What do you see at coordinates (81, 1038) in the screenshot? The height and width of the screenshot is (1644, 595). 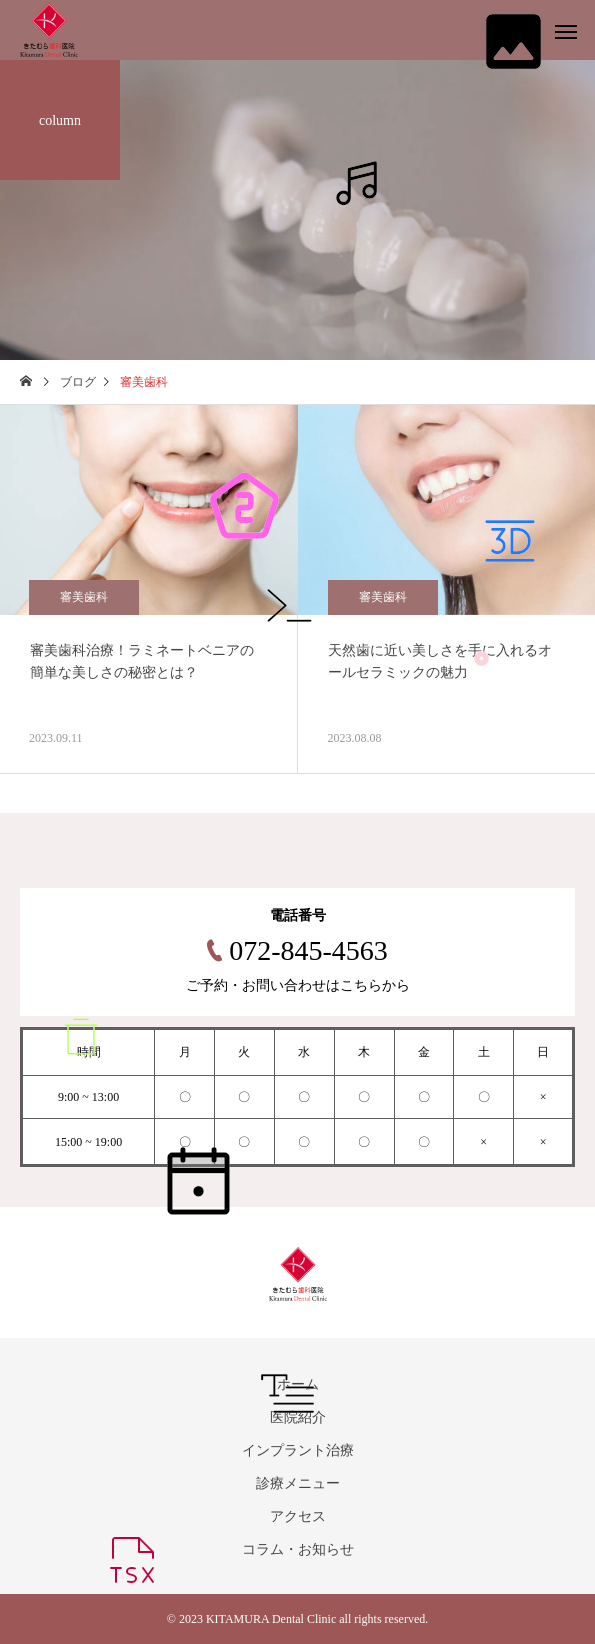 I see `delete selected item` at bounding box center [81, 1038].